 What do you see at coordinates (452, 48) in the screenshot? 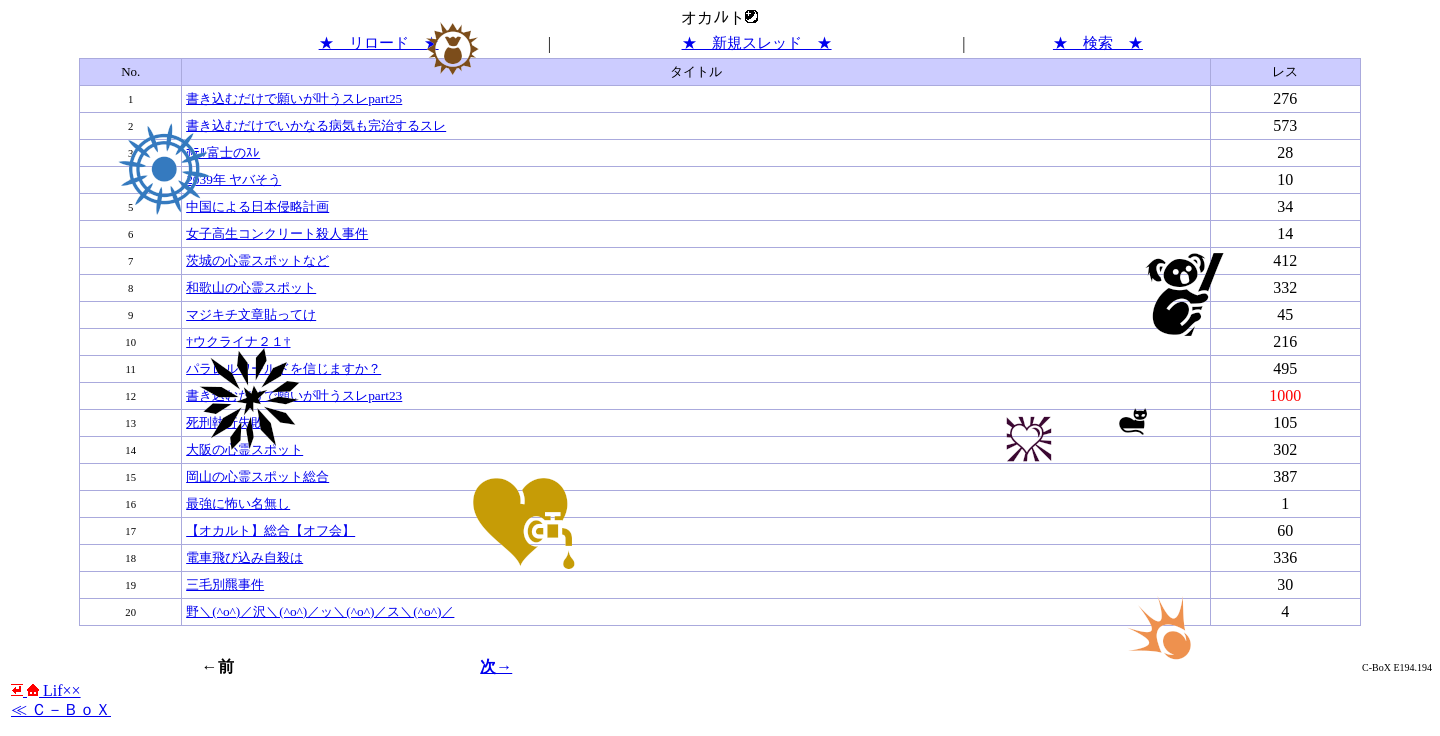
I see `view your in-game currency or coins` at bounding box center [452, 48].